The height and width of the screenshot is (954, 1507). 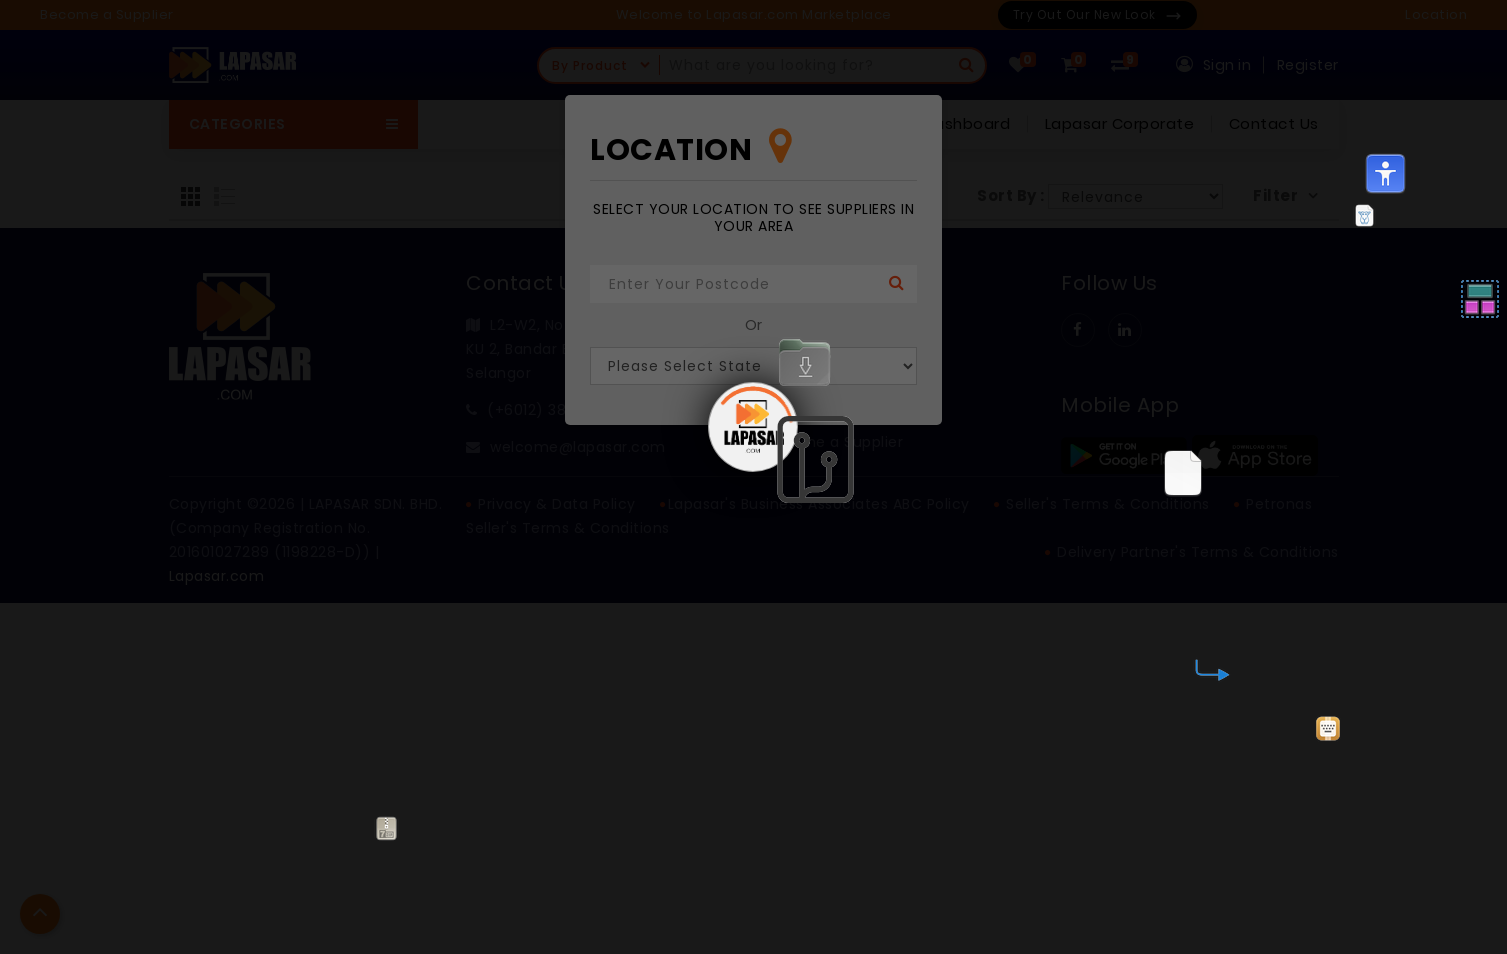 I want to click on open downloads folder, so click(x=804, y=362).